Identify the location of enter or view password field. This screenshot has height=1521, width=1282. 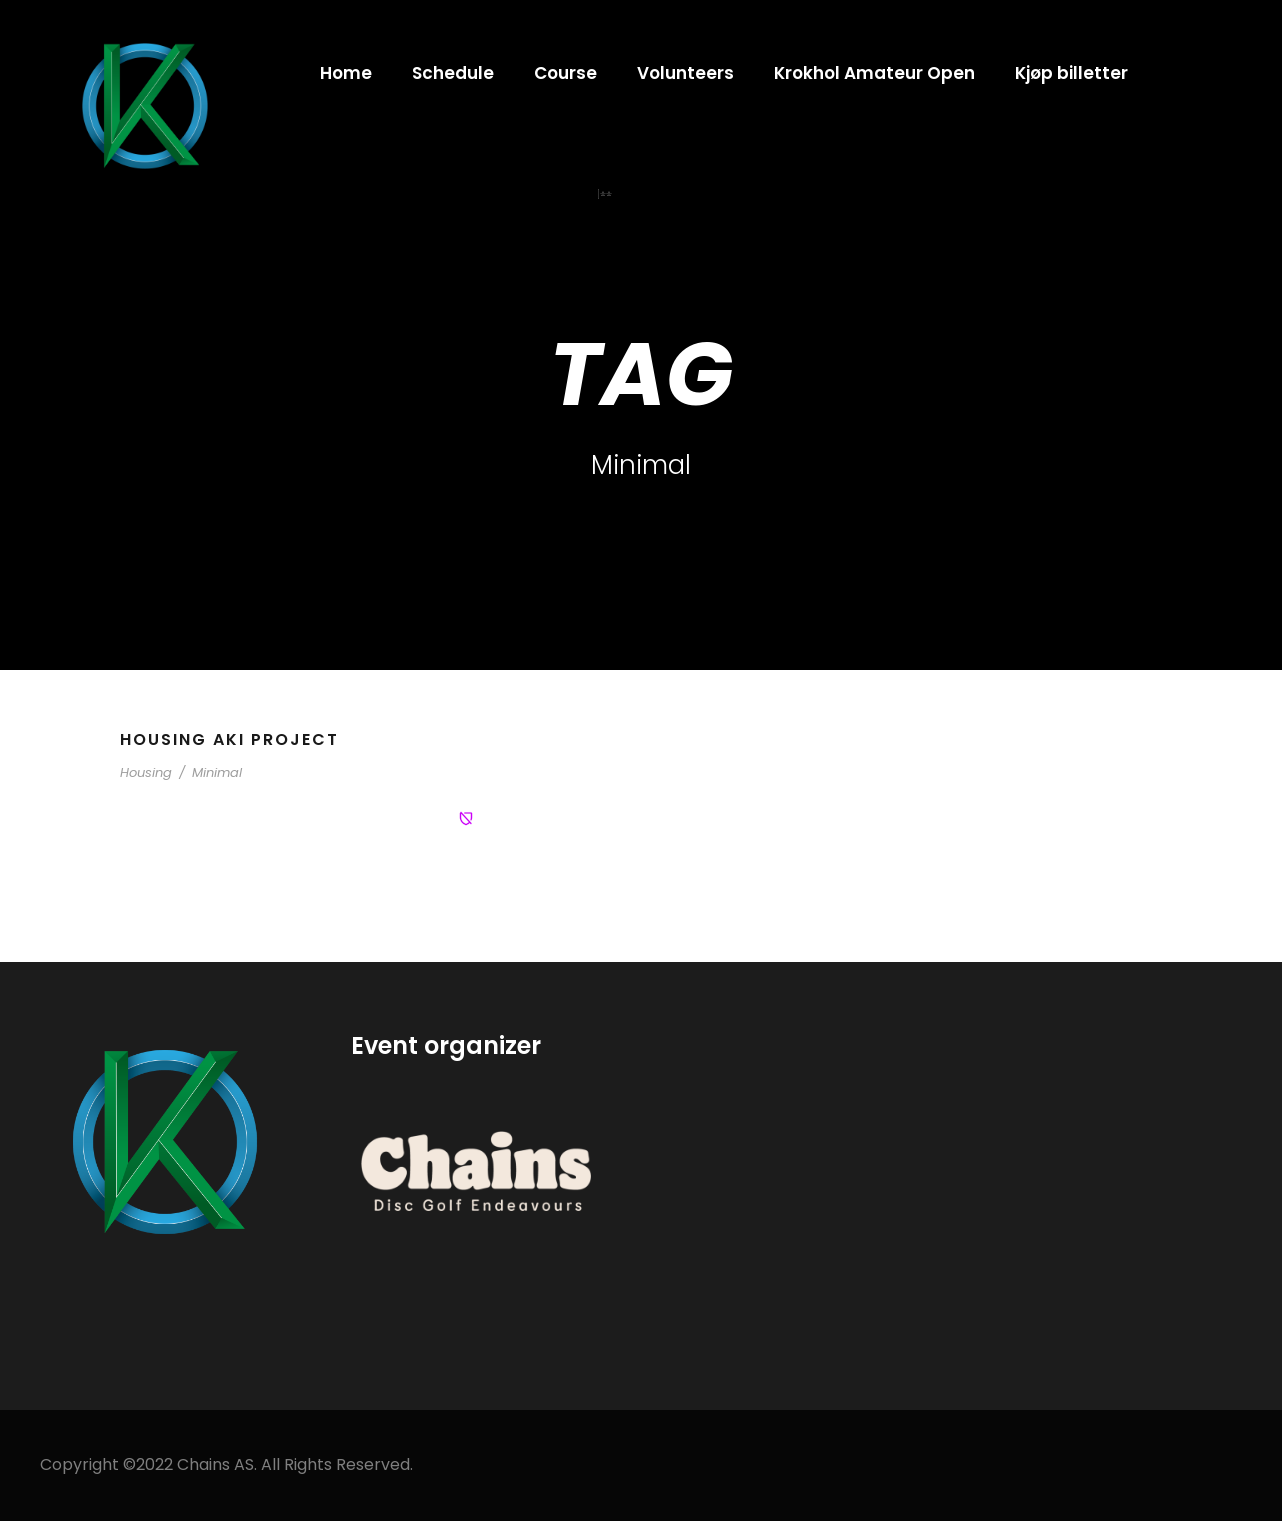
(604, 194).